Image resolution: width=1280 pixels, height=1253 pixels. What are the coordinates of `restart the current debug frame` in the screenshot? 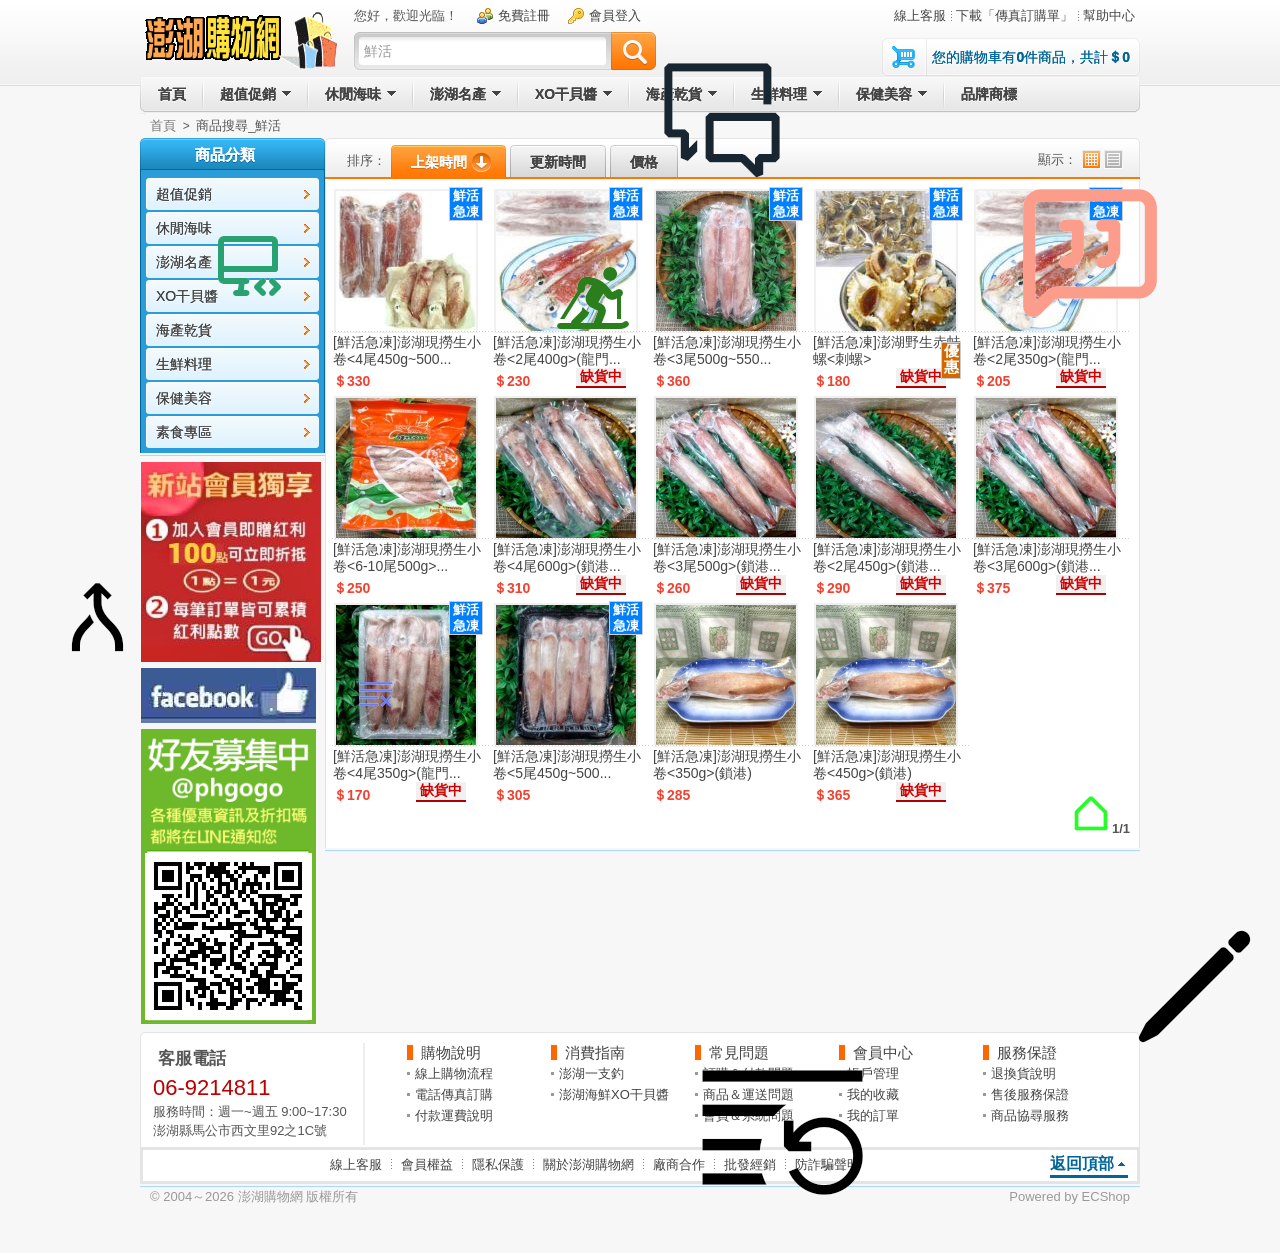 It's located at (782, 1127).